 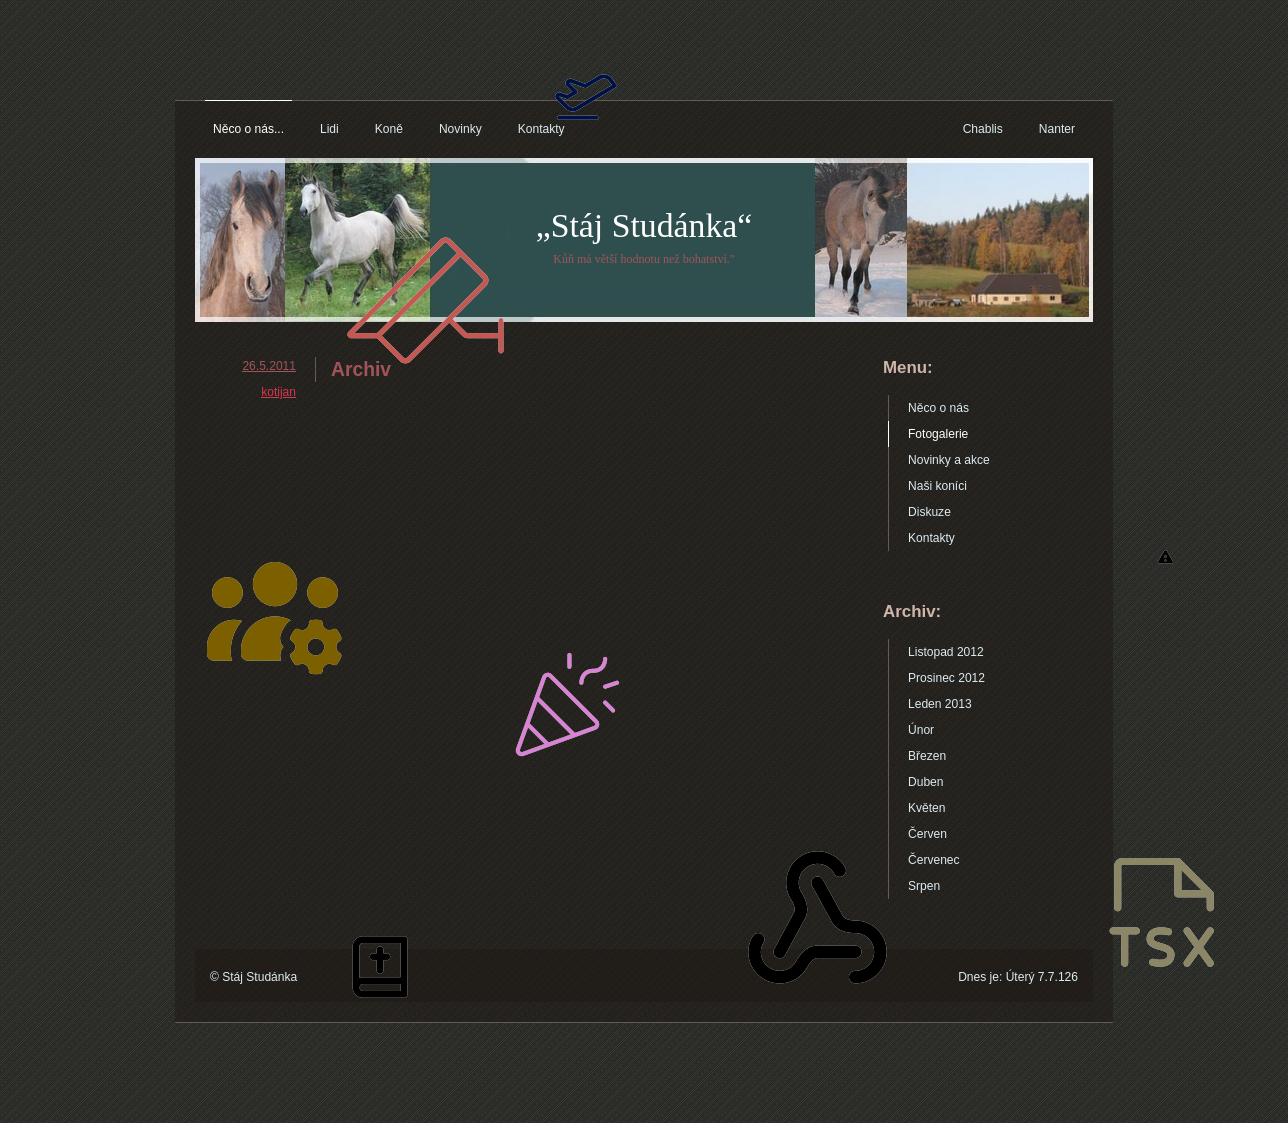 I want to click on access security camera settings, so click(x=425, y=310).